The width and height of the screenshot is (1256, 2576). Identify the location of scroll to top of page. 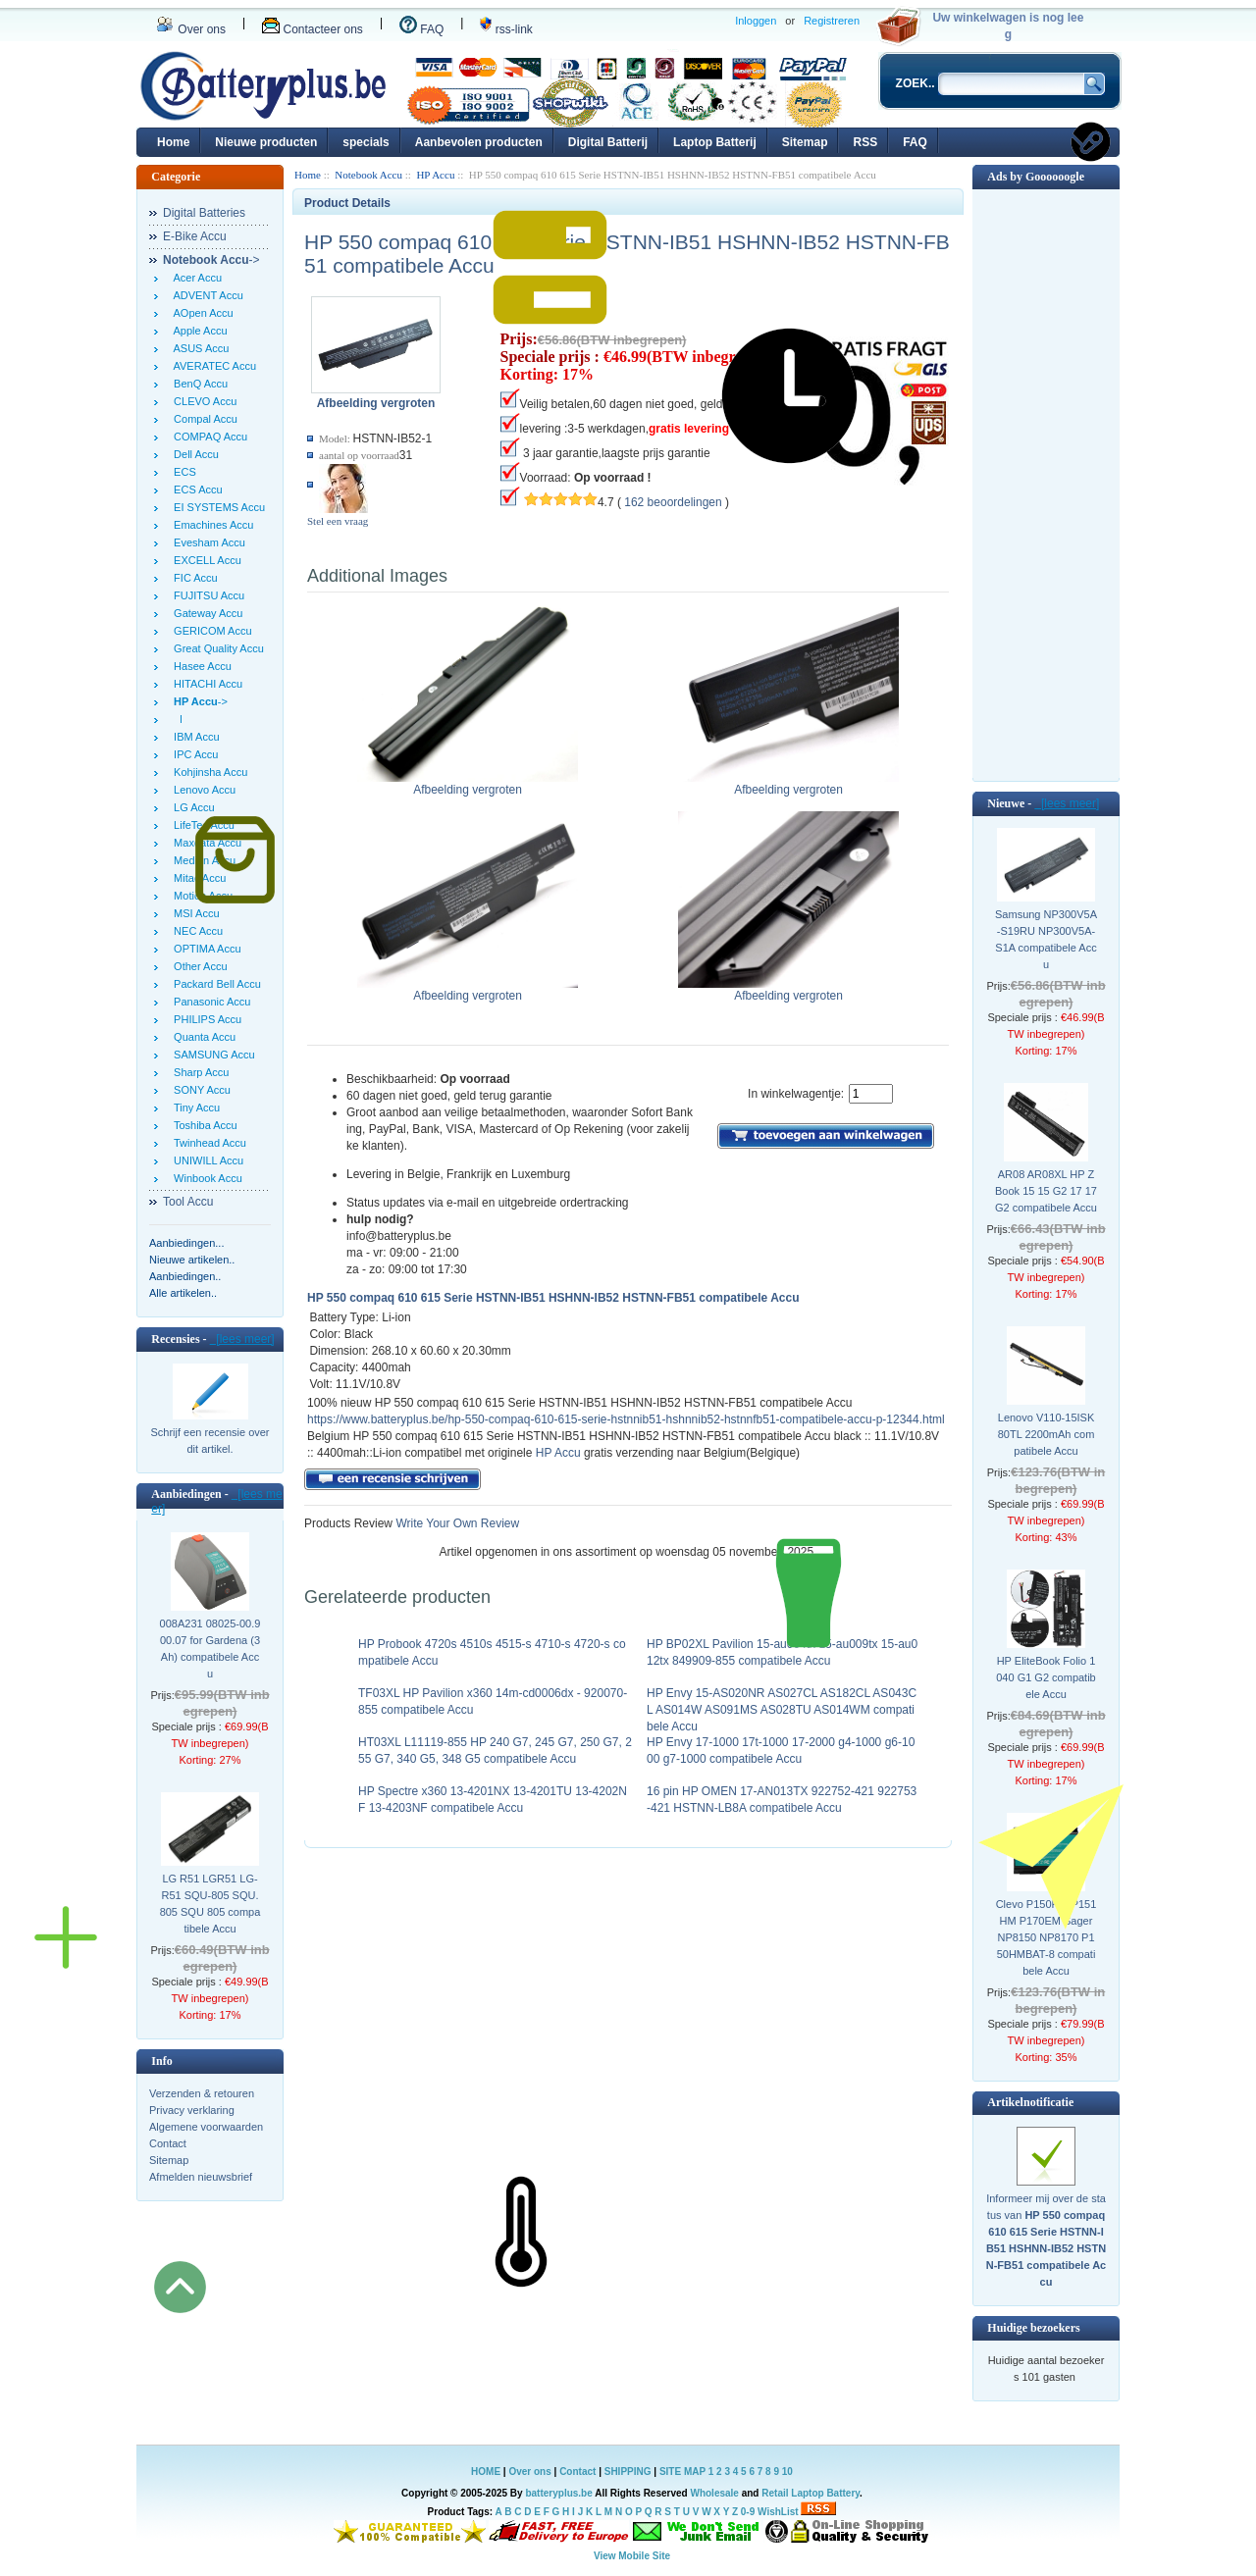
(180, 2287).